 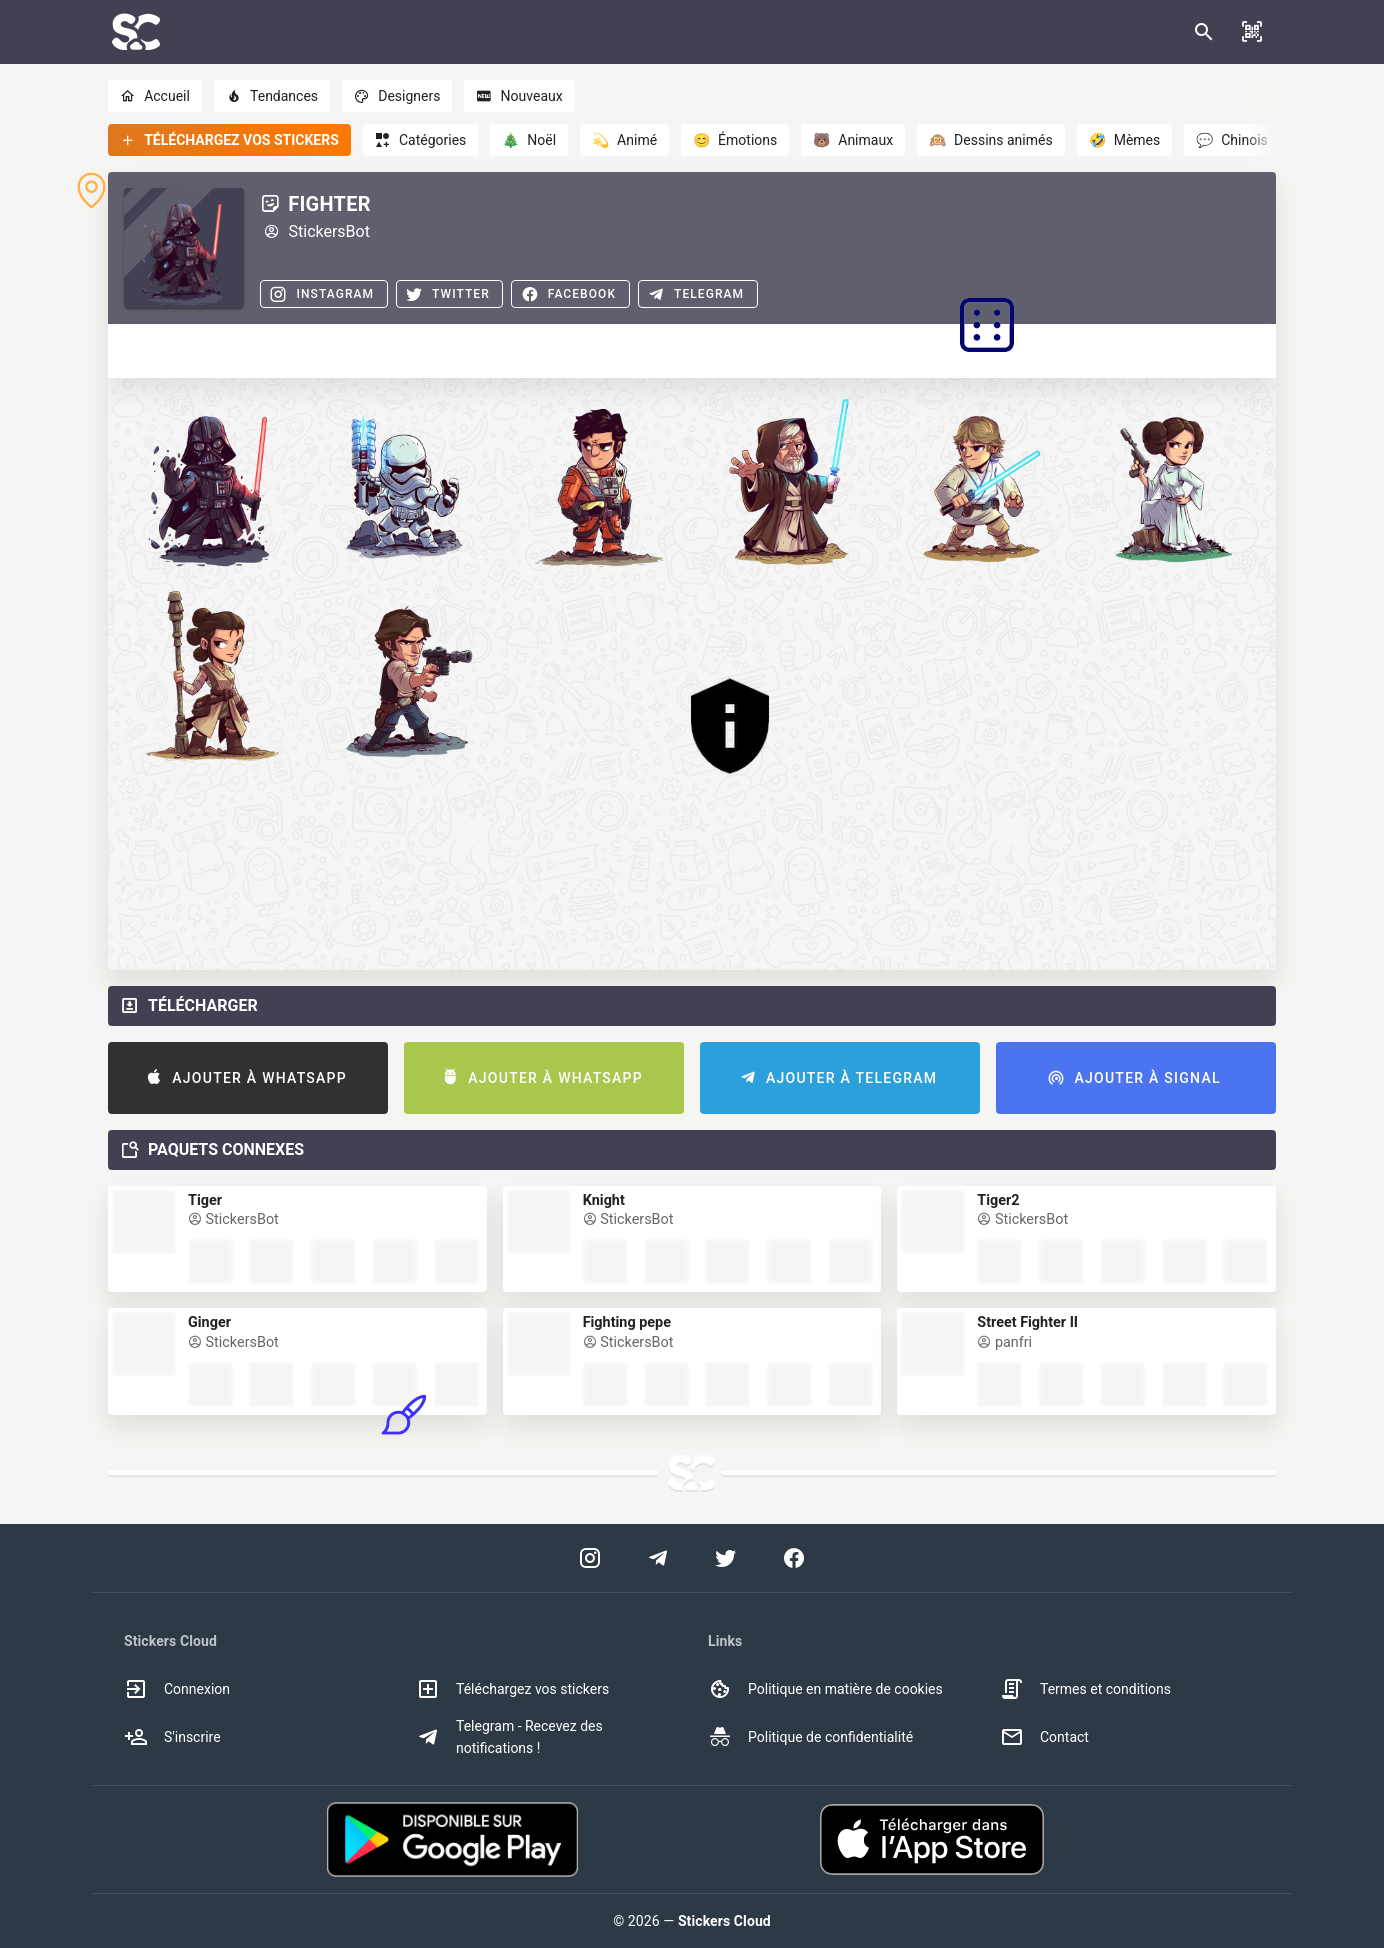 I want to click on access drawing or painting tools, so click(x=405, y=1415).